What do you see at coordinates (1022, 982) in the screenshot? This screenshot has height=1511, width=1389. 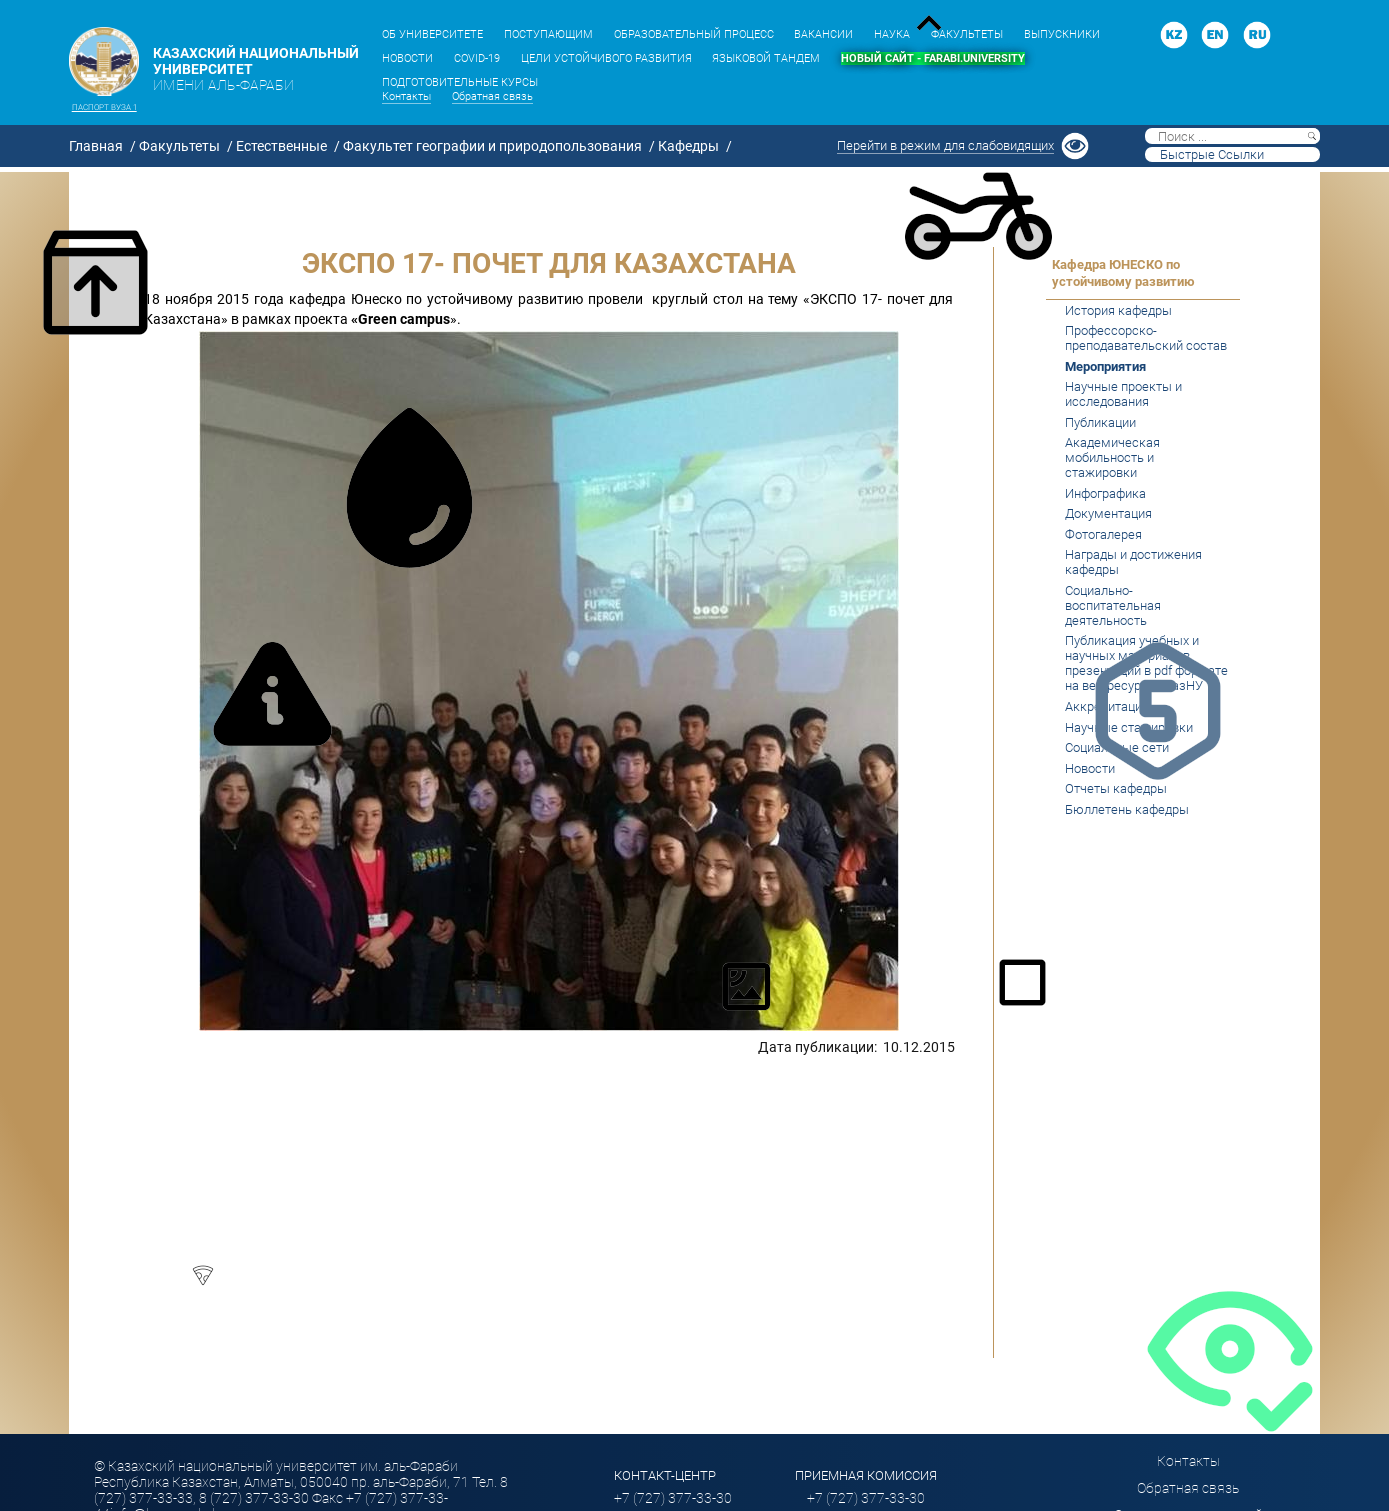 I see `stop media playback` at bounding box center [1022, 982].